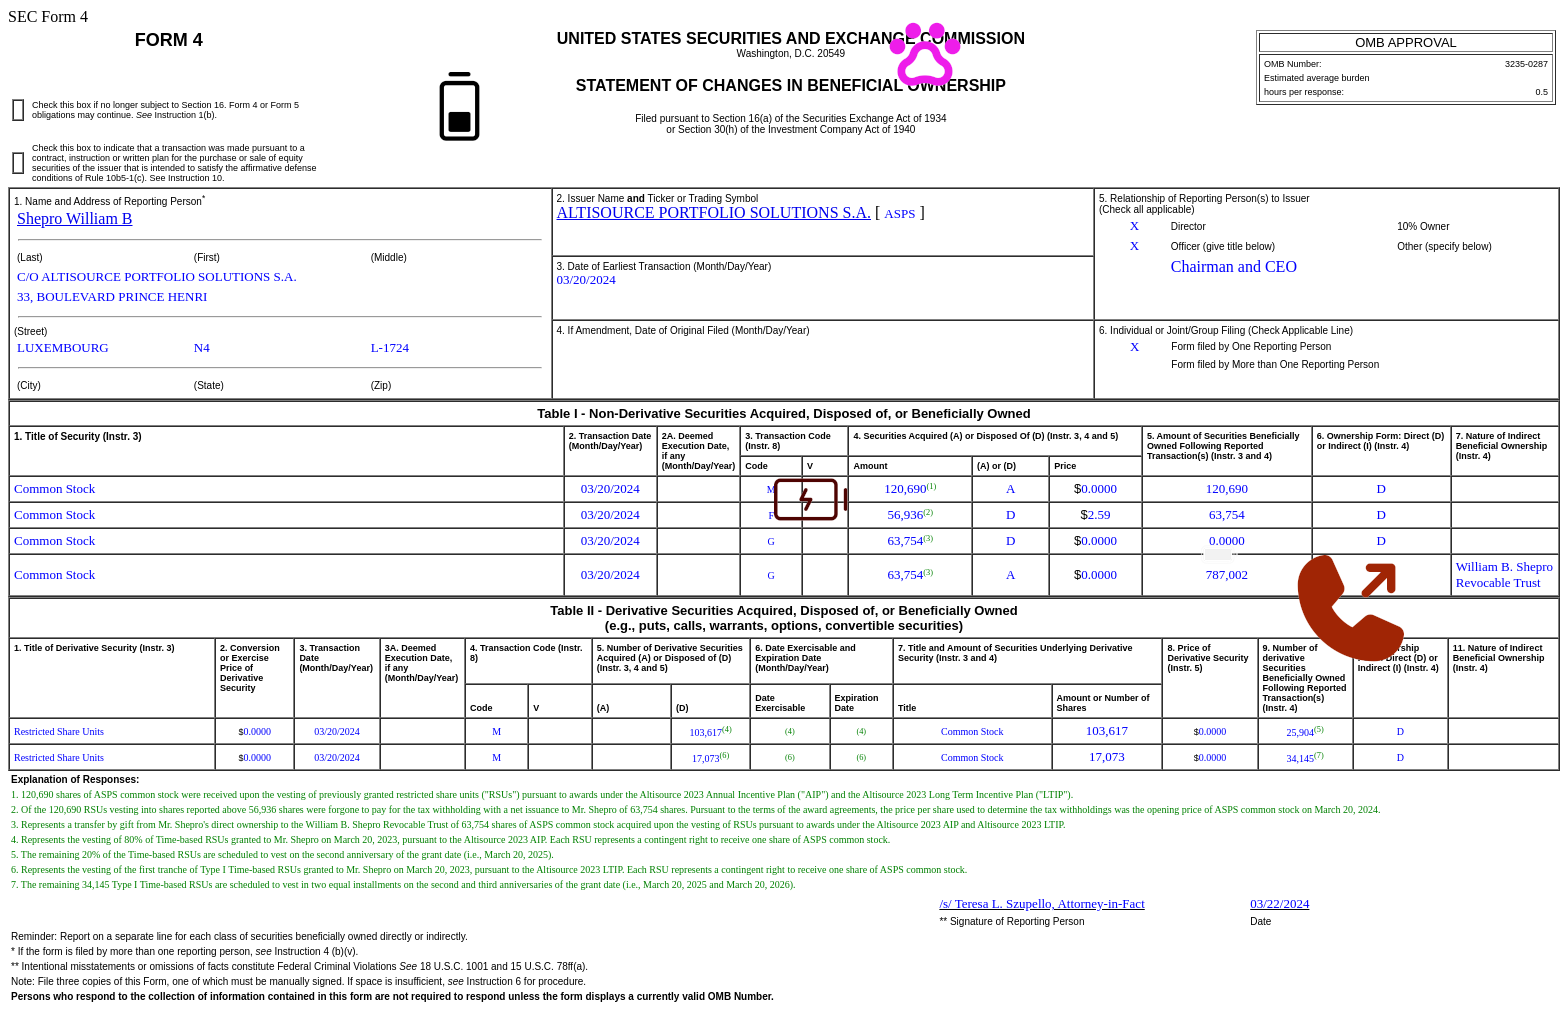 This screenshot has width=1568, height=1013. I want to click on indicates device is currently charging, so click(809, 499).